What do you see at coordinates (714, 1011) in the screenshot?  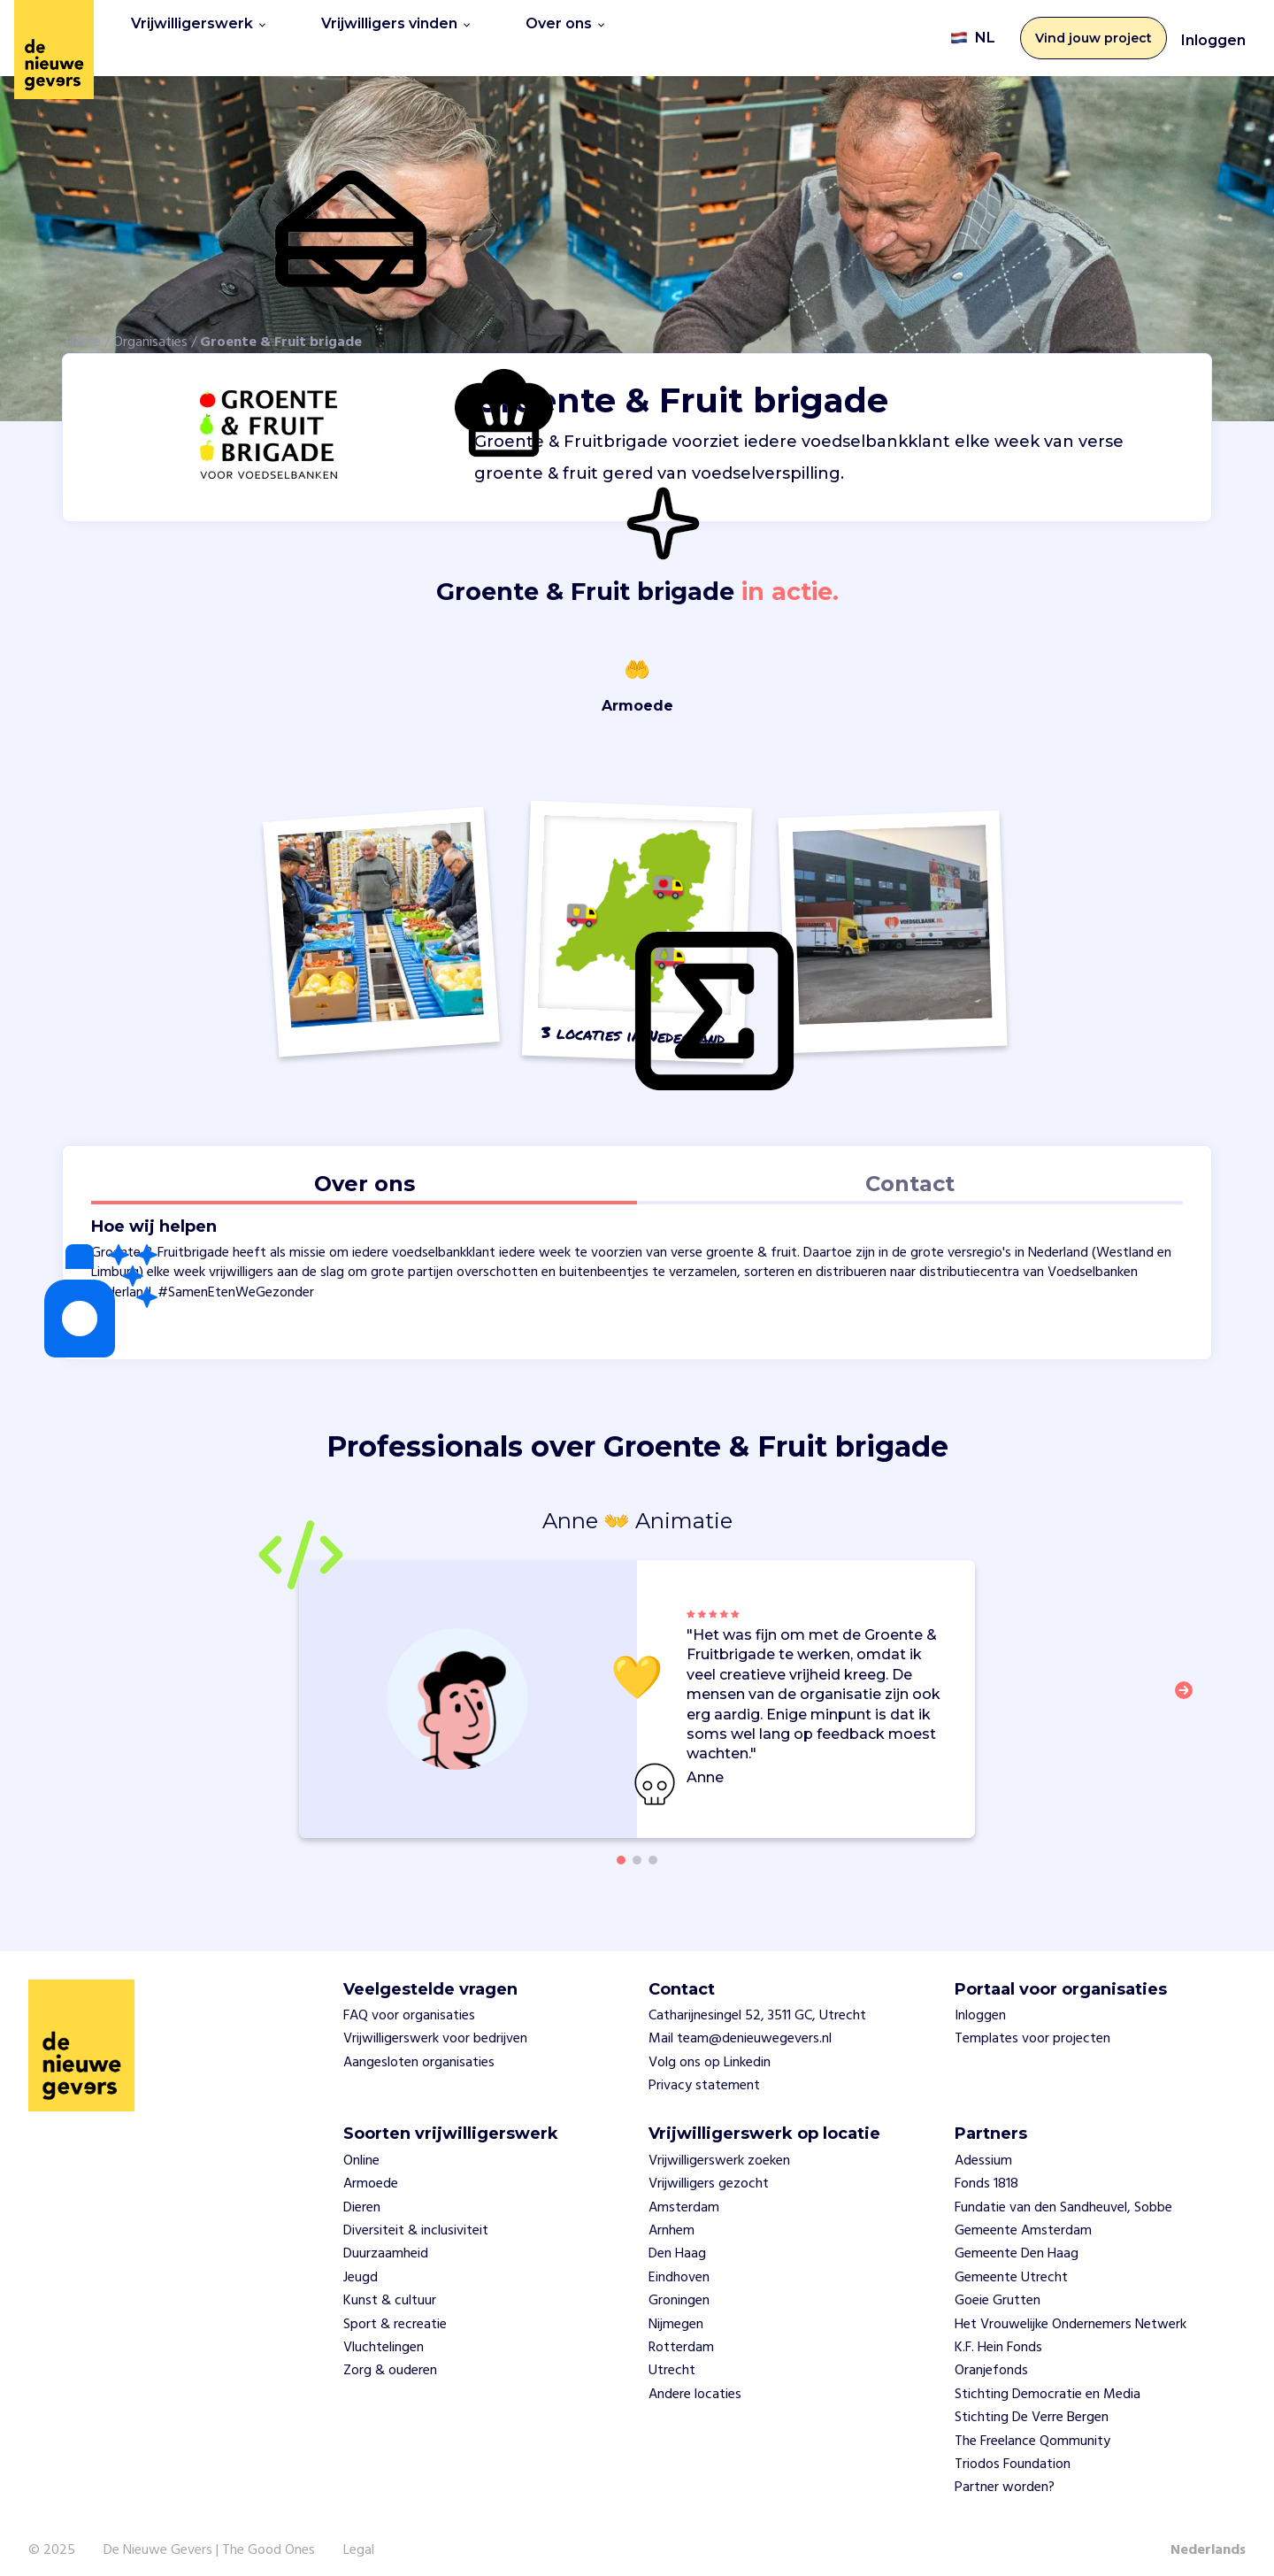 I see `access summation or mathematical functions` at bounding box center [714, 1011].